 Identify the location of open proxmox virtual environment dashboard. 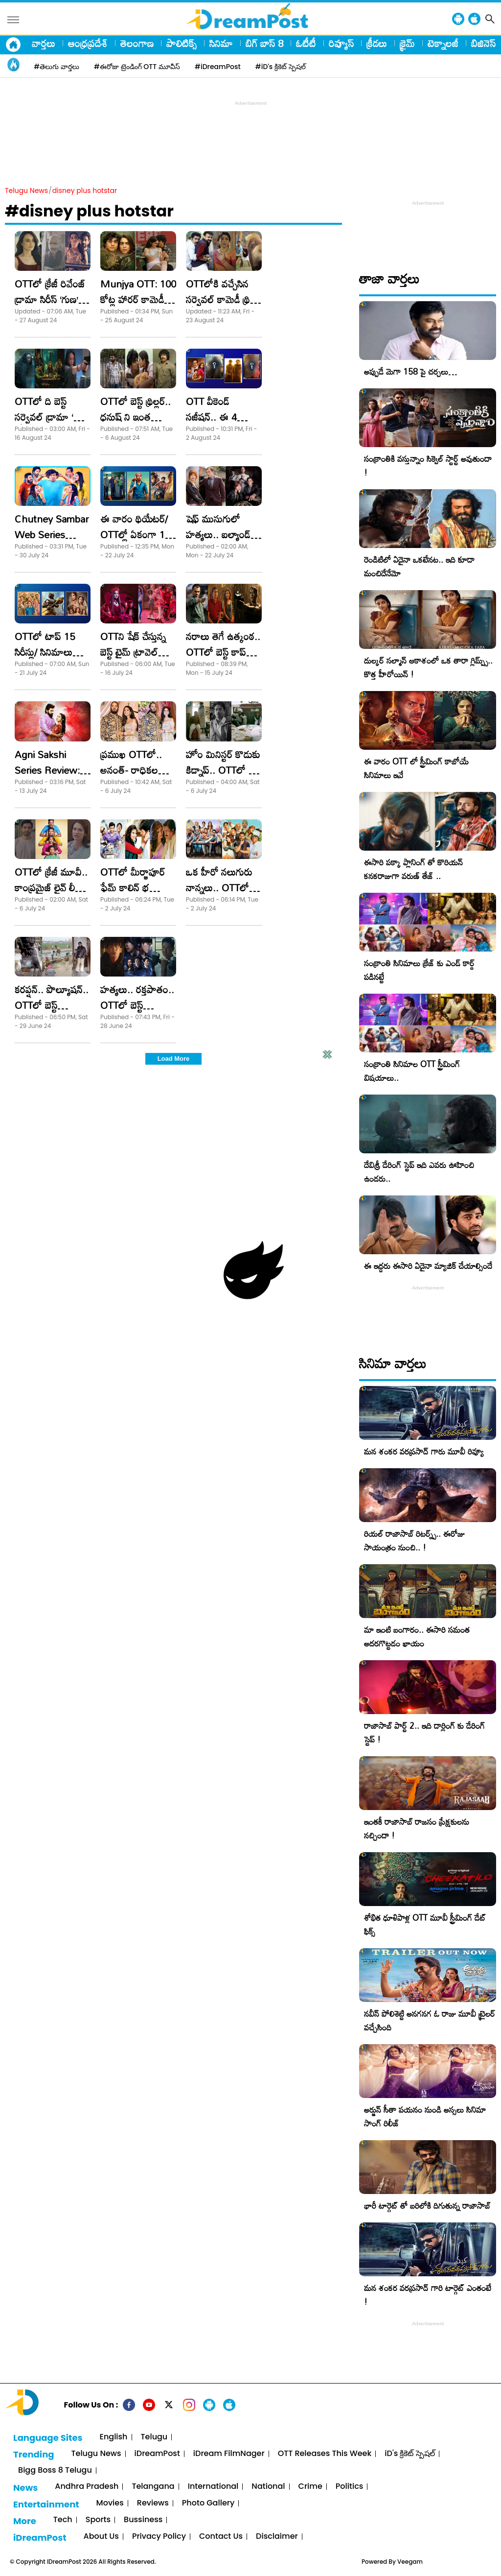
(327, 1054).